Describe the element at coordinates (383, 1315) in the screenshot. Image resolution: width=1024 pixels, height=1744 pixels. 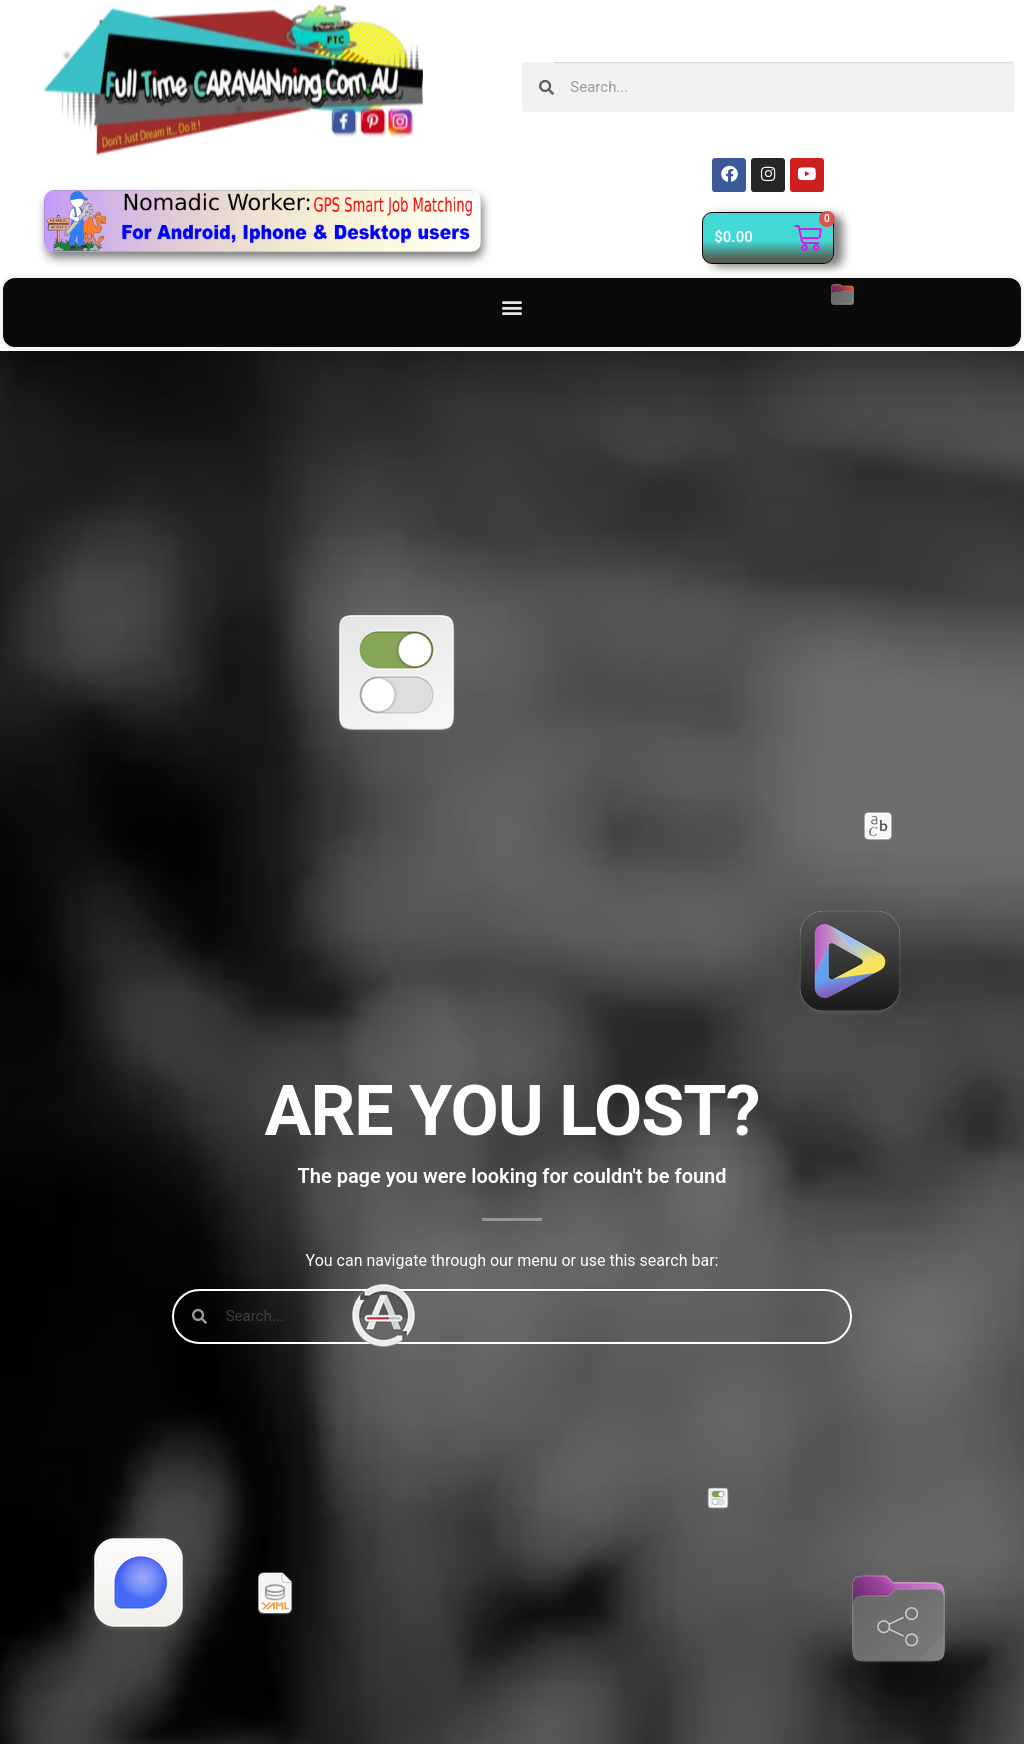
I see `open the software updater application` at that location.